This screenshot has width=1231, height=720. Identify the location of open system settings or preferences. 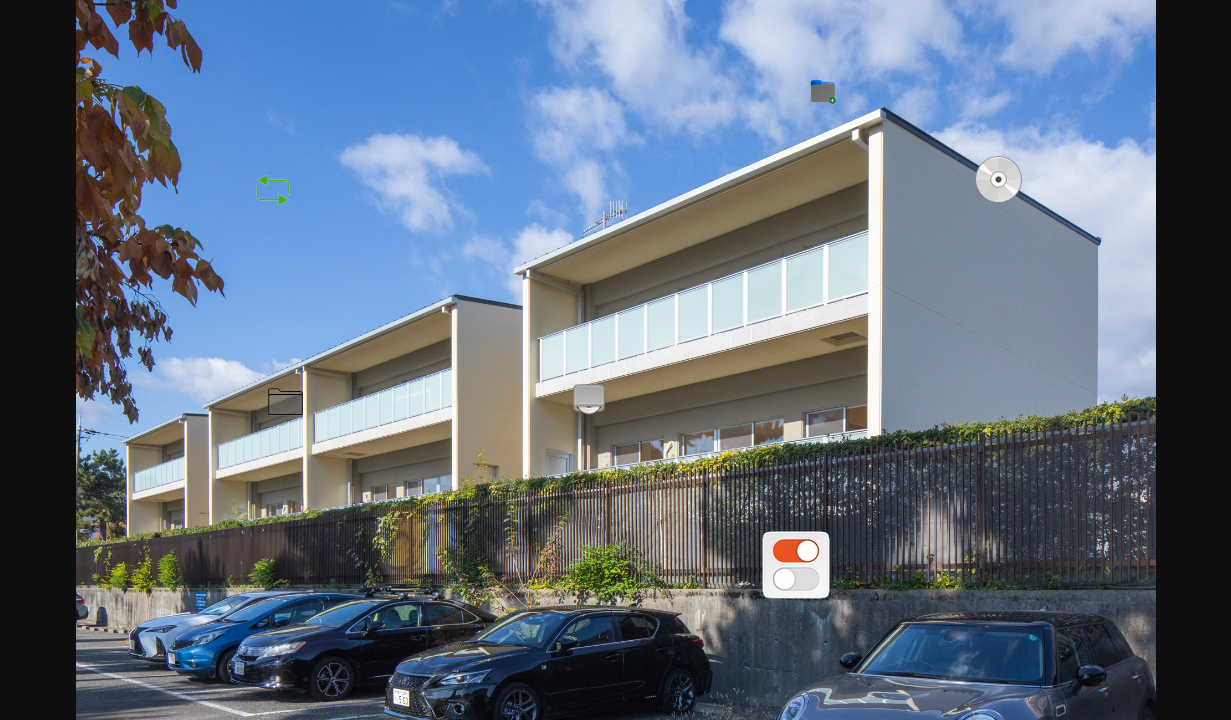
(796, 565).